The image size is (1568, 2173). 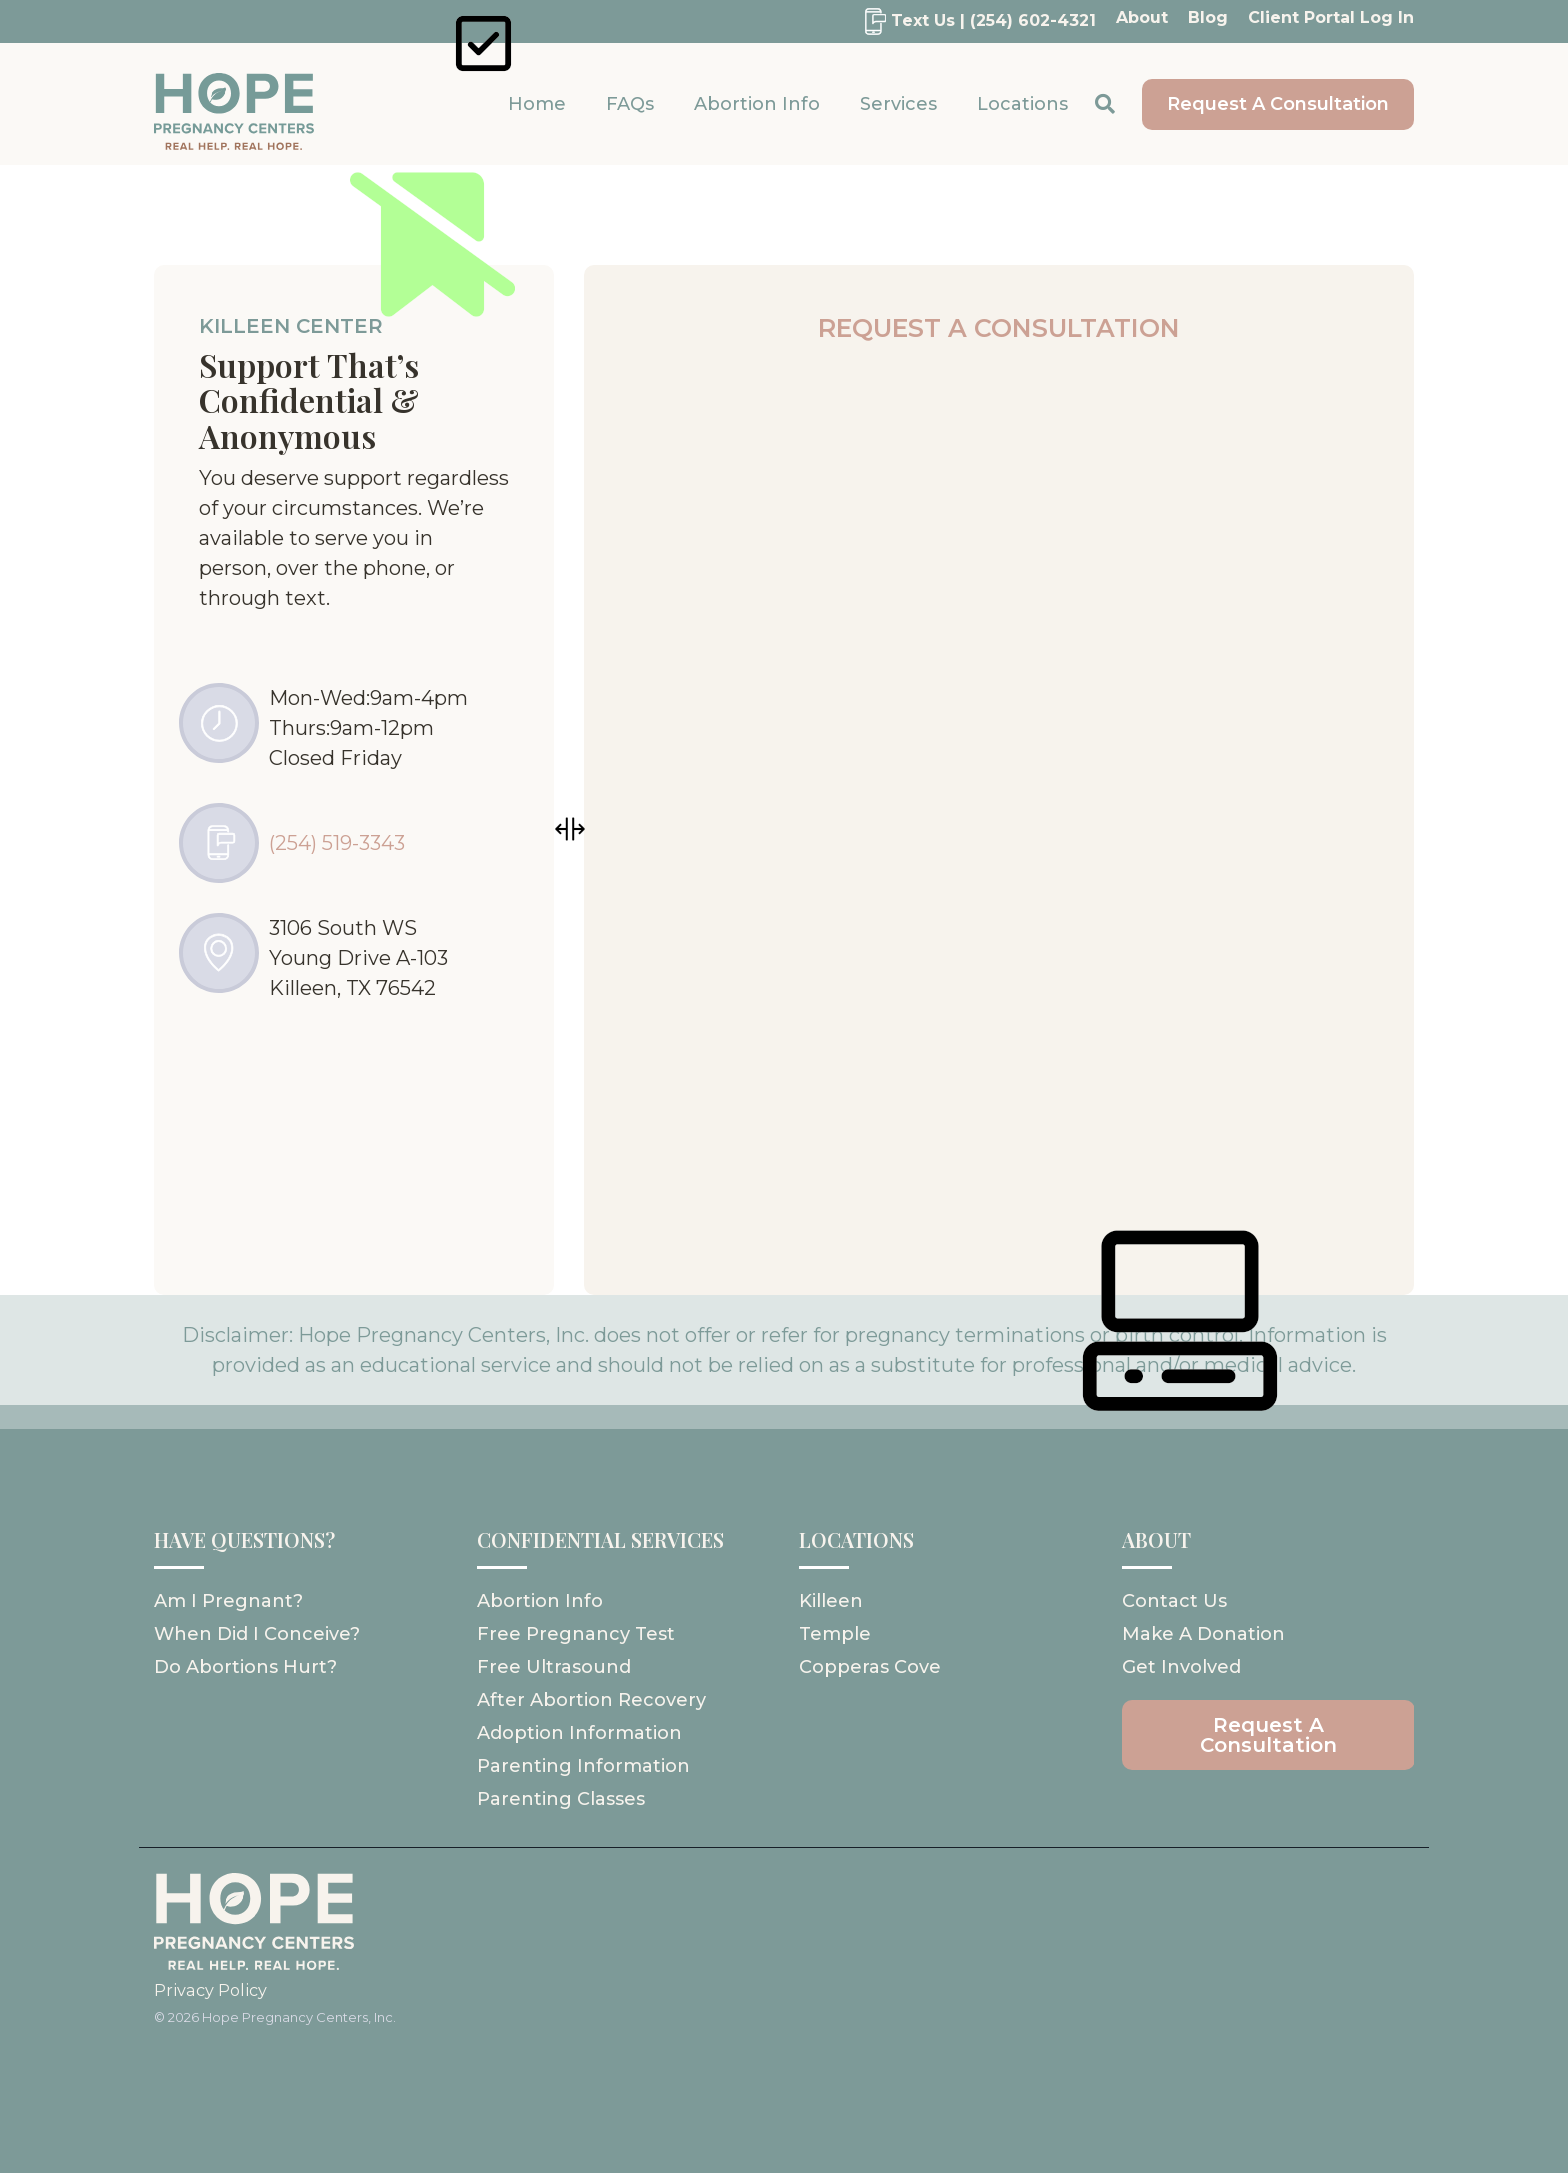 I want to click on a selected or completed item, so click(x=483, y=43).